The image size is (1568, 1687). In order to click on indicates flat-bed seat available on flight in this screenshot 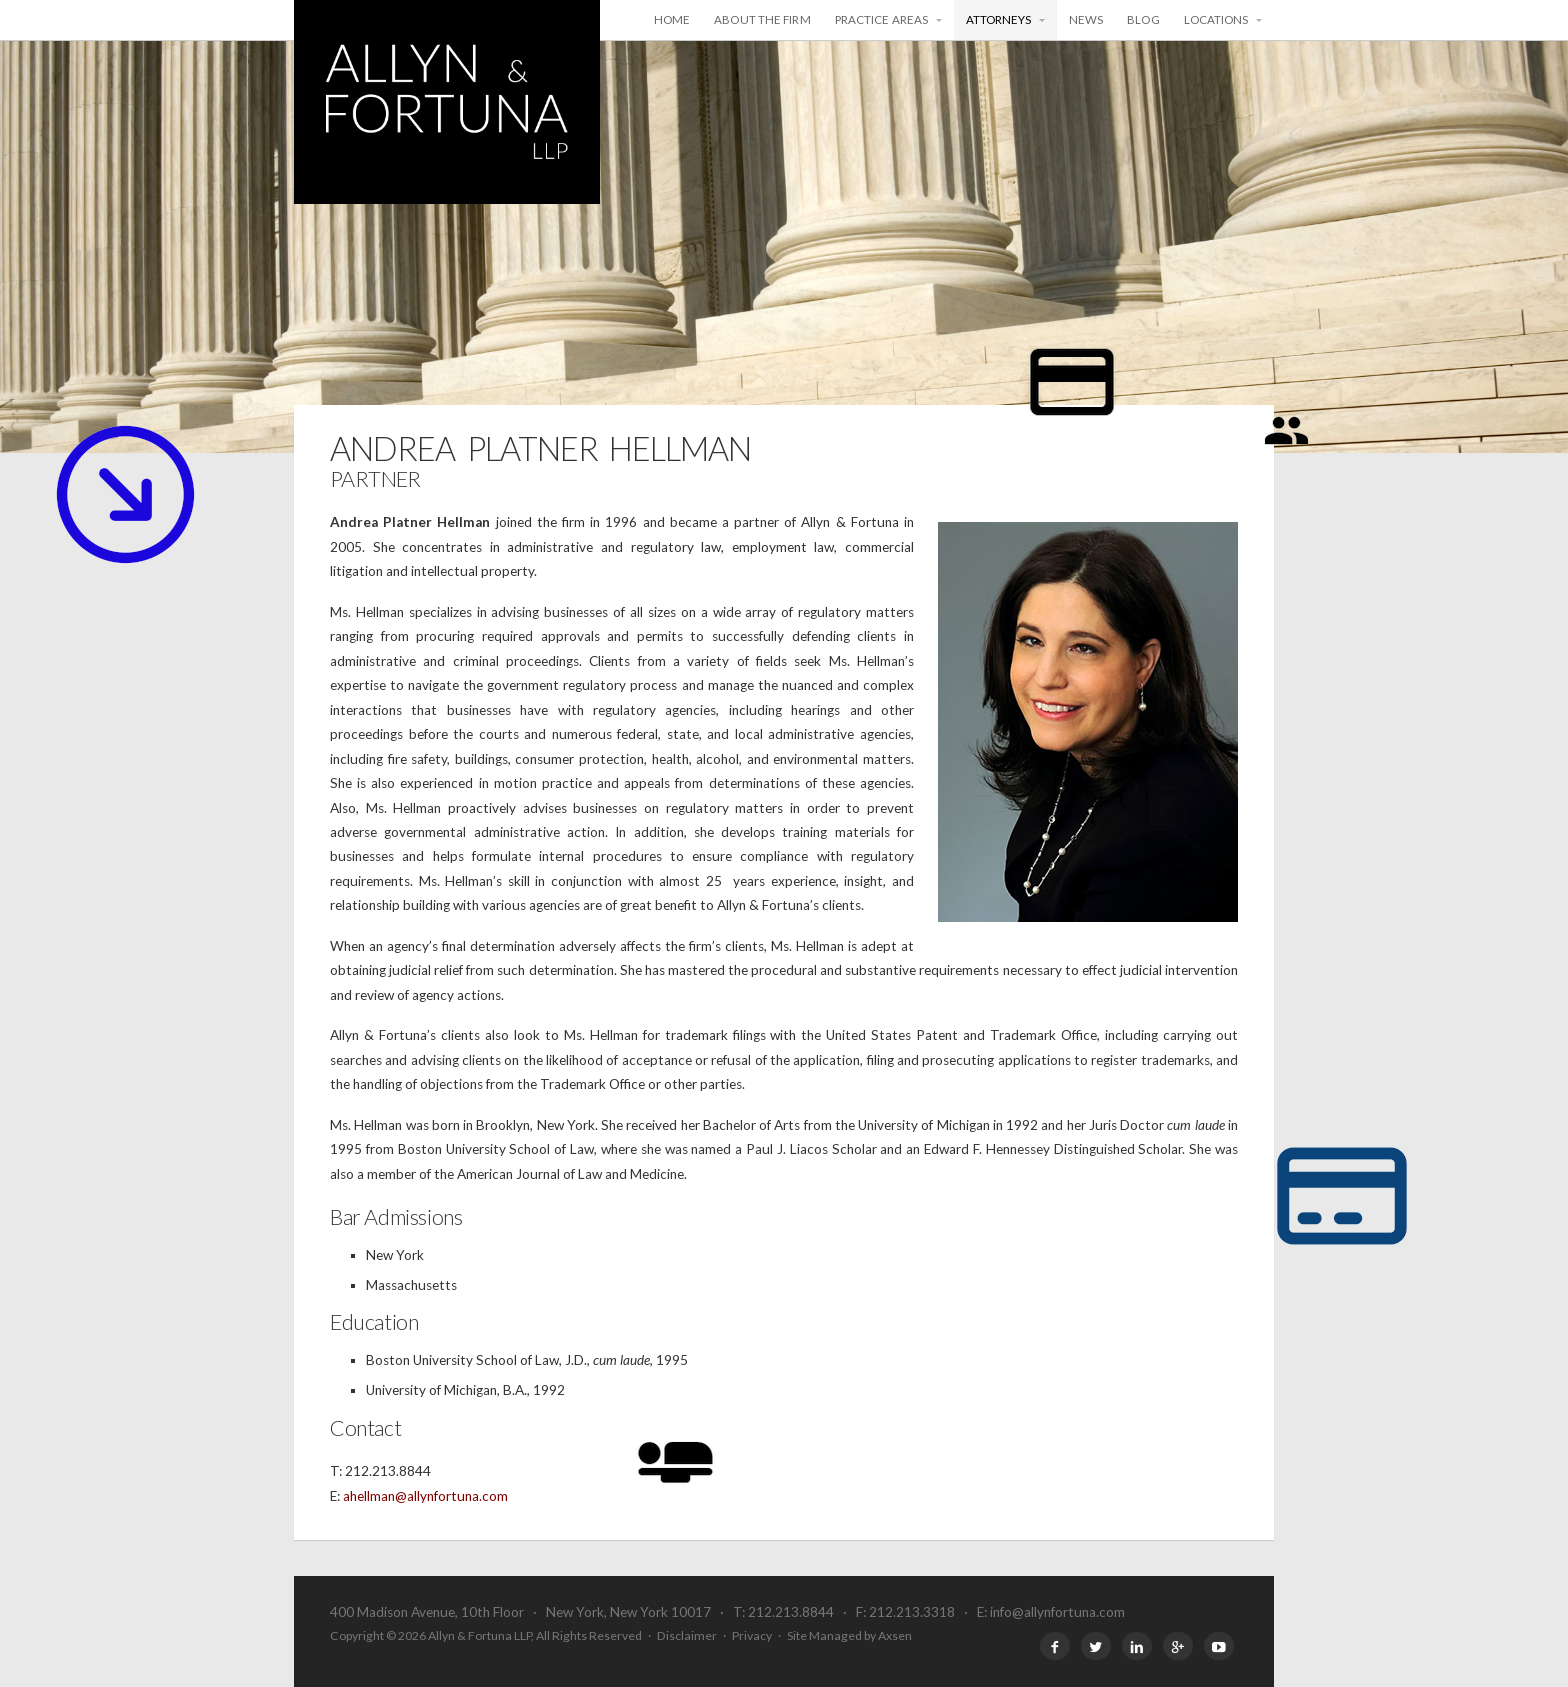, I will do `click(675, 1460)`.